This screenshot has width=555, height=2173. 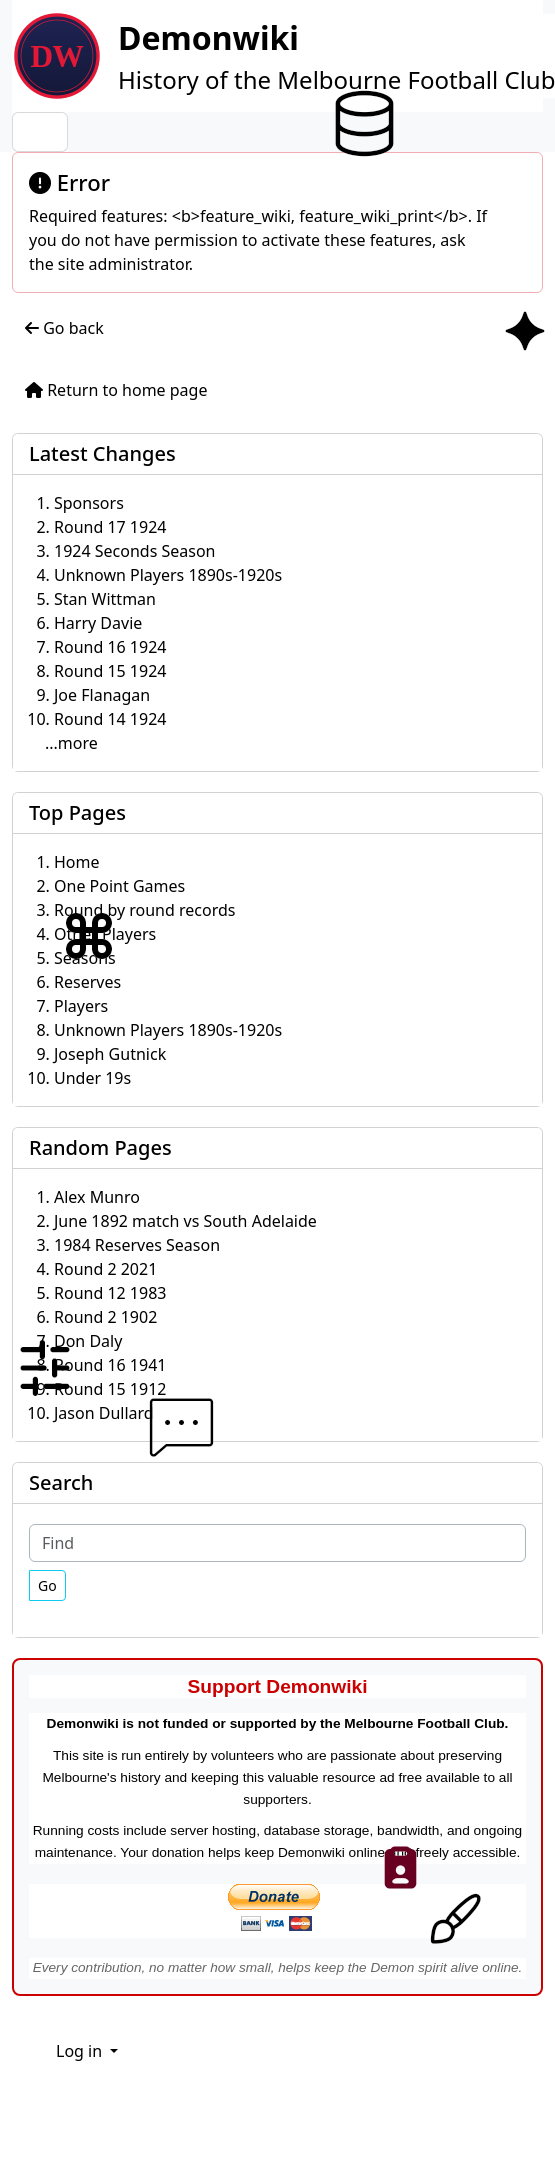 I want to click on adjust settings or preferences, so click(x=45, y=1368).